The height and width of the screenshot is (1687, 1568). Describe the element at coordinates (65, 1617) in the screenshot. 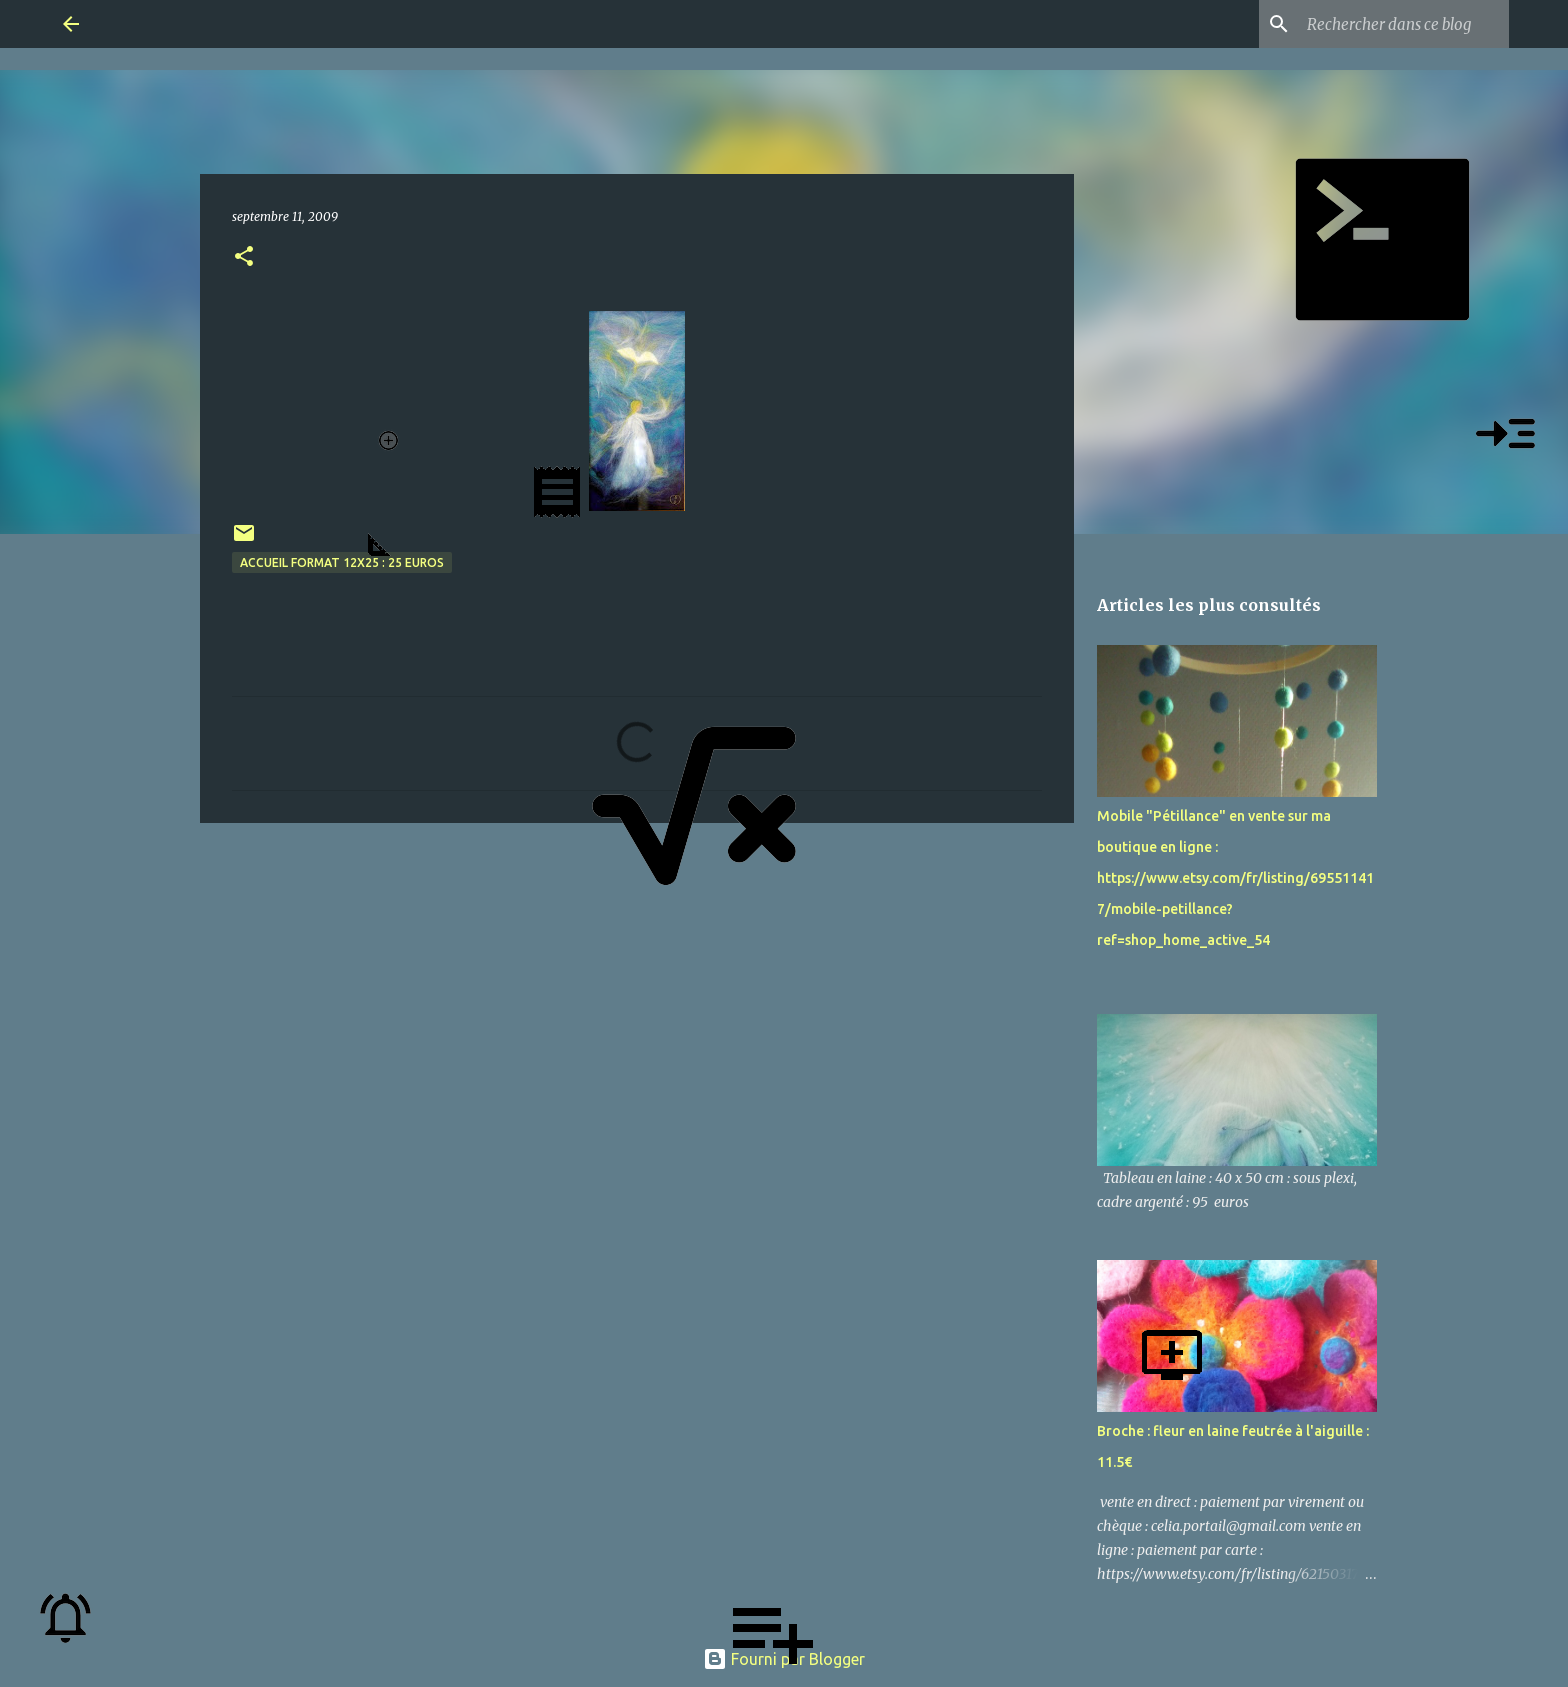

I see `indicates new or active notifications` at that location.